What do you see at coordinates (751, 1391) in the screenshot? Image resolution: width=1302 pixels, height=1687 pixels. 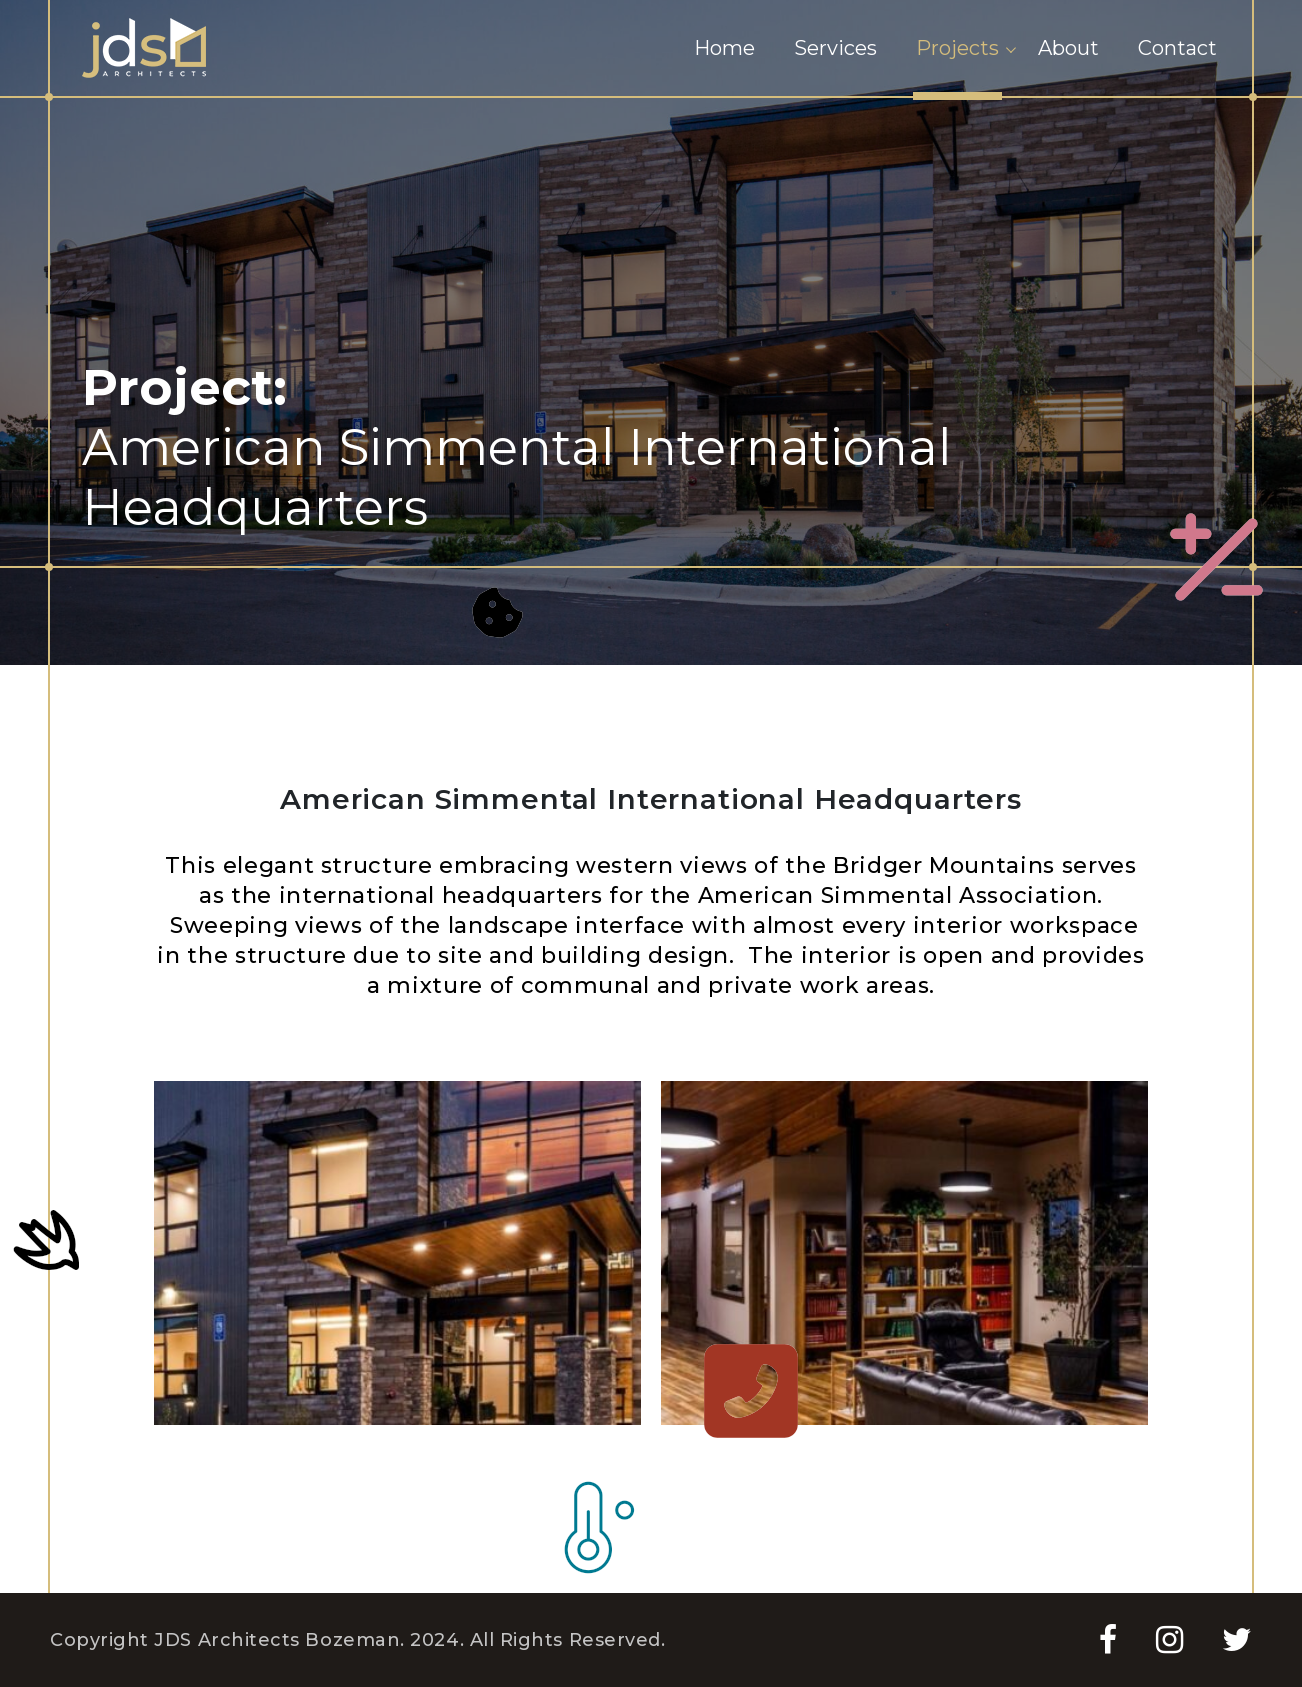 I see `make or receive a phone call` at bounding box center [751, 1391].